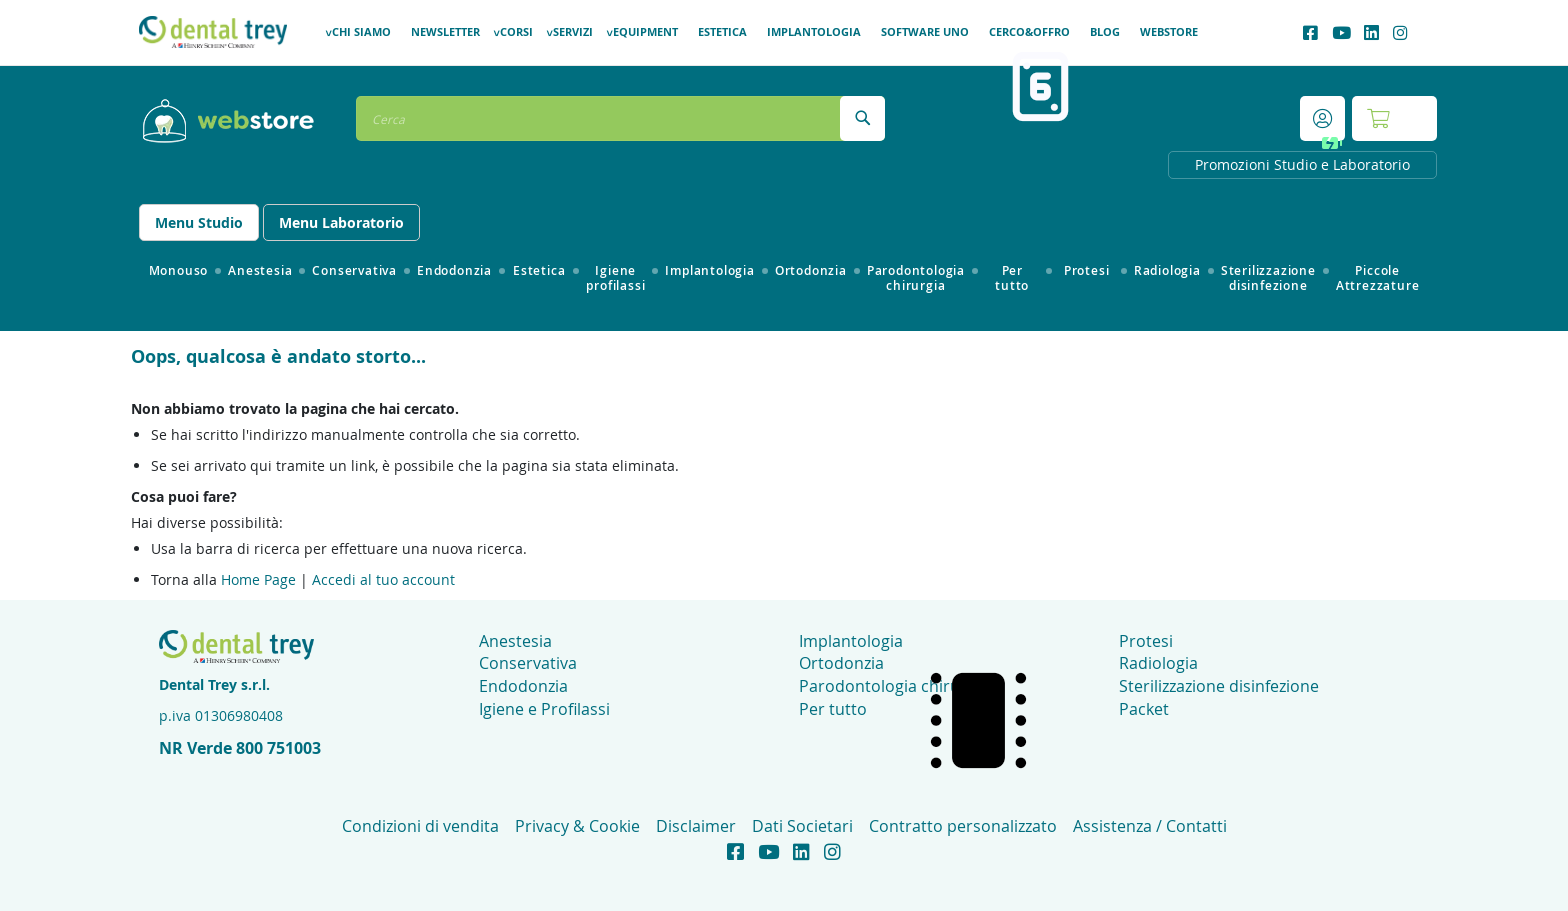 Image resolution: width=1568 pixels, height=911 pixels. Describe the element at coordinates (1332, 143) in the screenshot. I see `indicates device is currently charging` at that location.